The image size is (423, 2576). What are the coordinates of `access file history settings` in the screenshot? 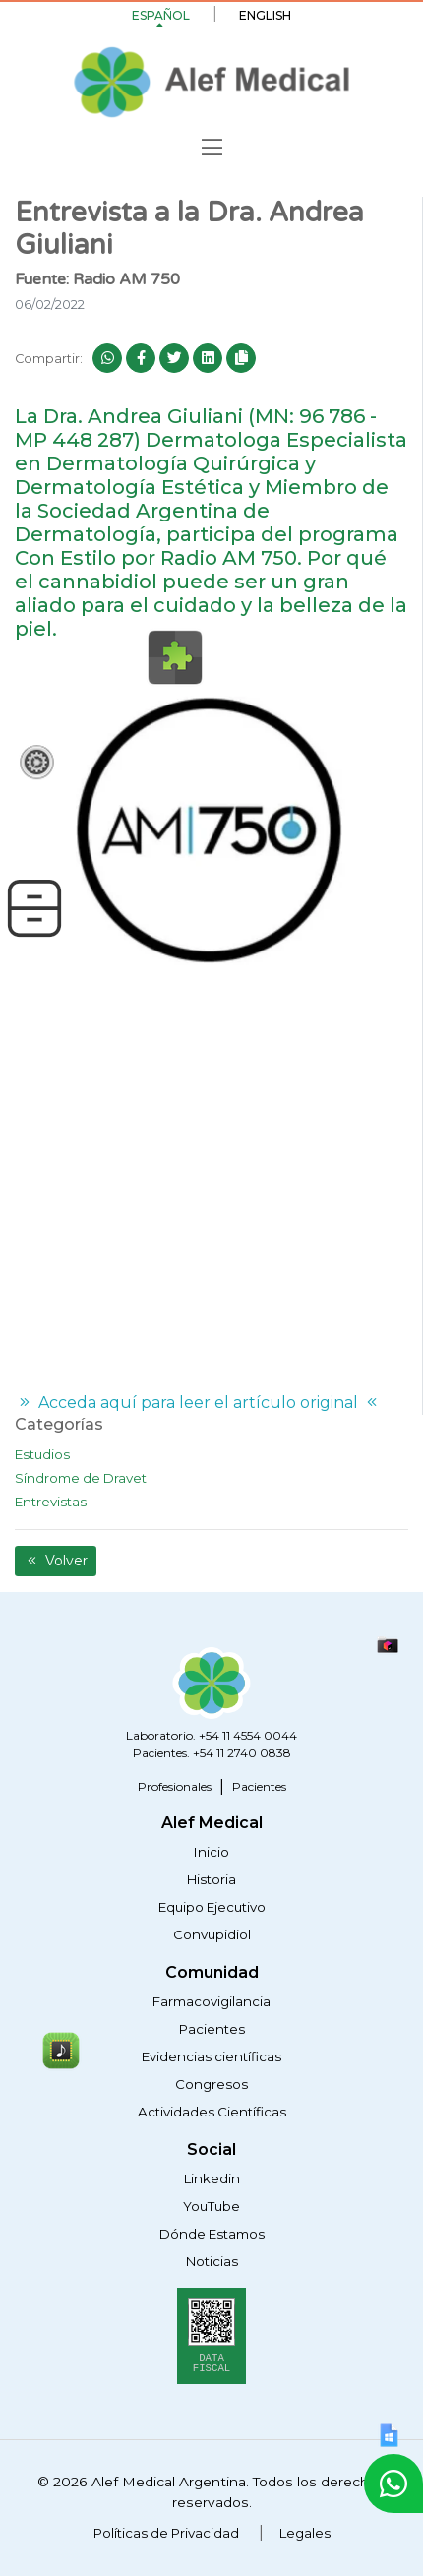 It's located at (34, 910).